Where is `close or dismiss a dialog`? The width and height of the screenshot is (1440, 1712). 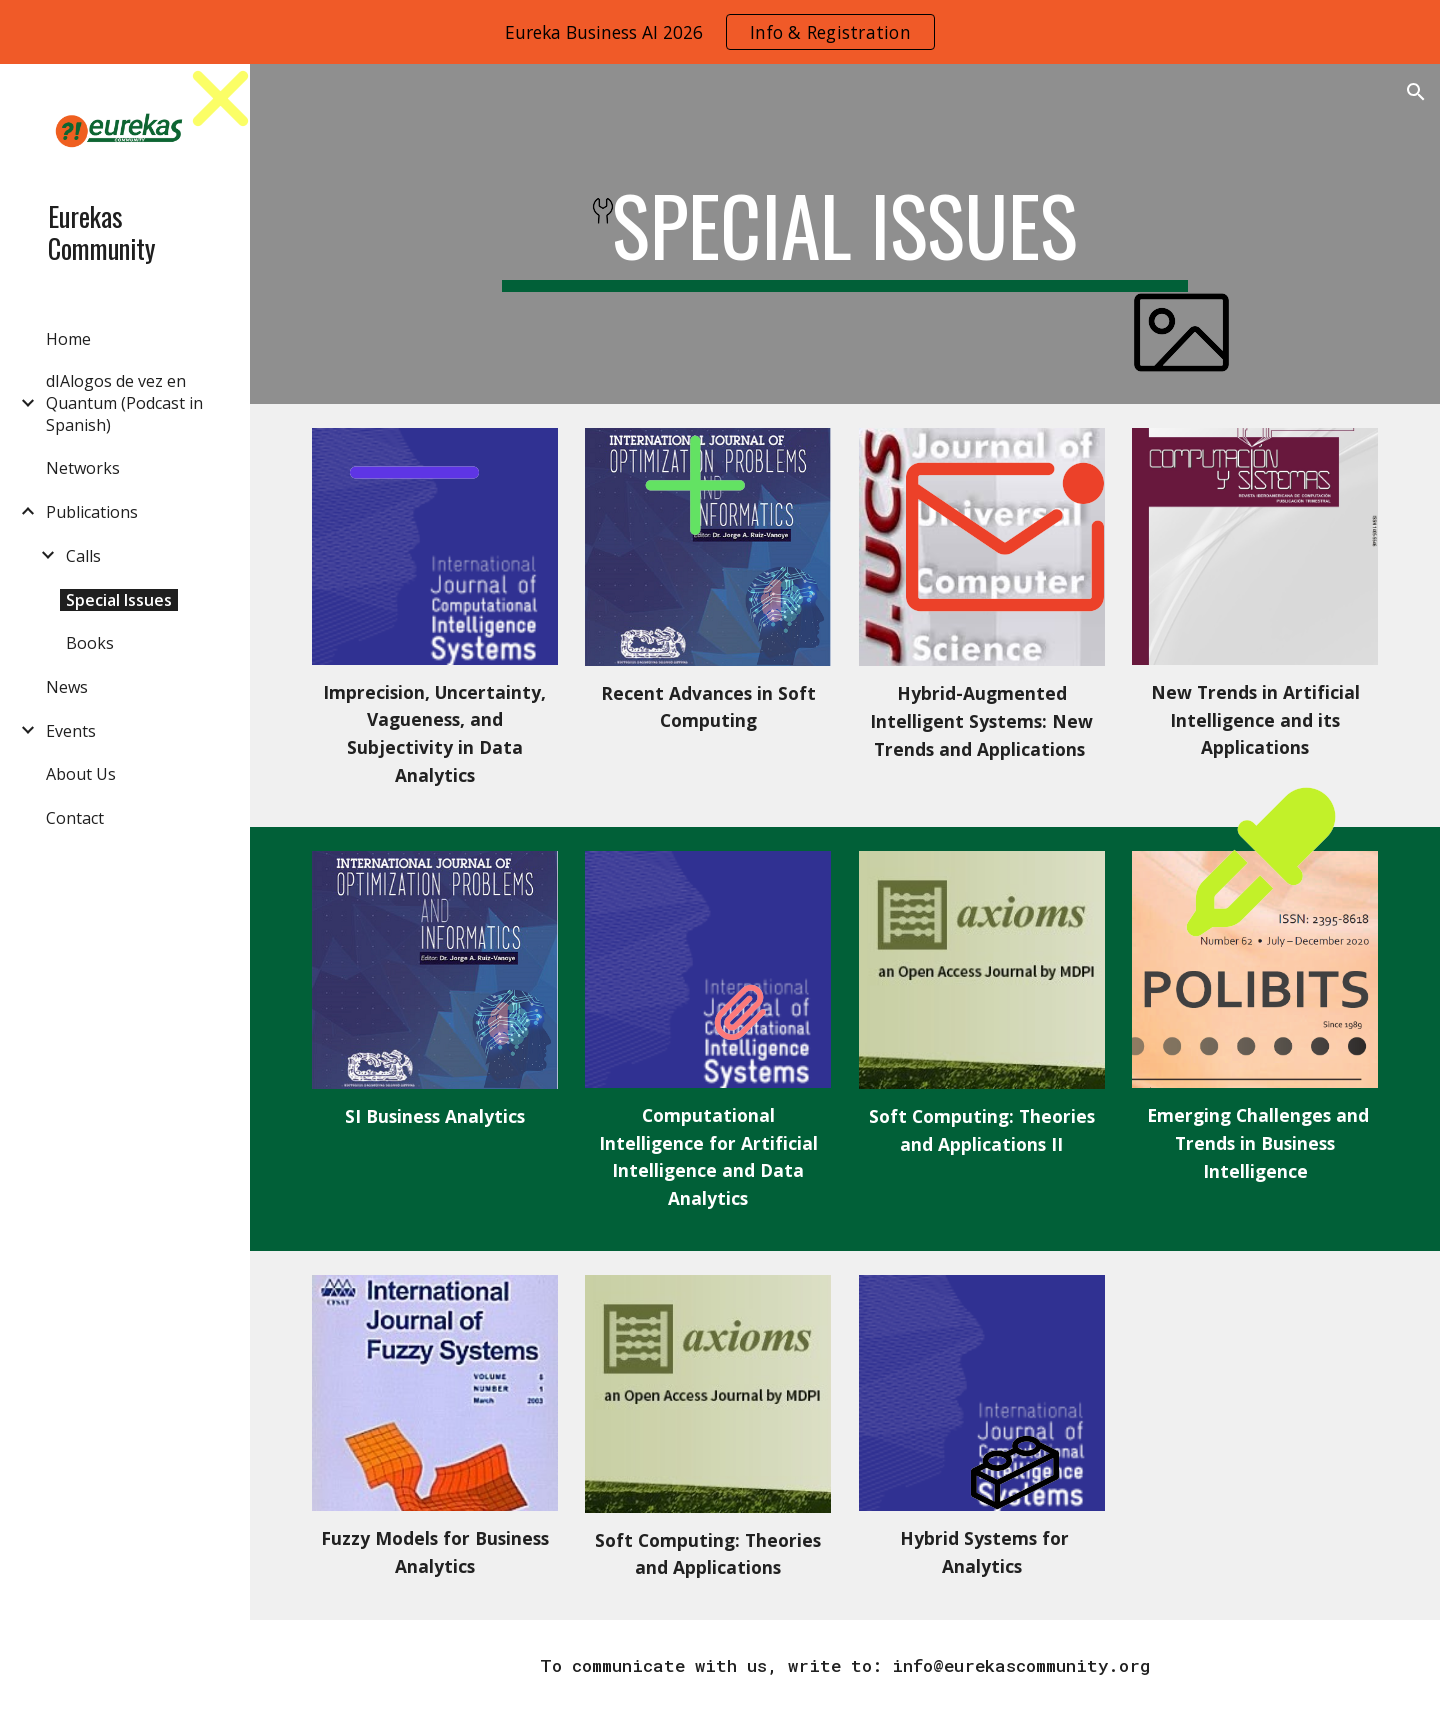 close or dismiss a dialog is located at coordinates (220, 98).